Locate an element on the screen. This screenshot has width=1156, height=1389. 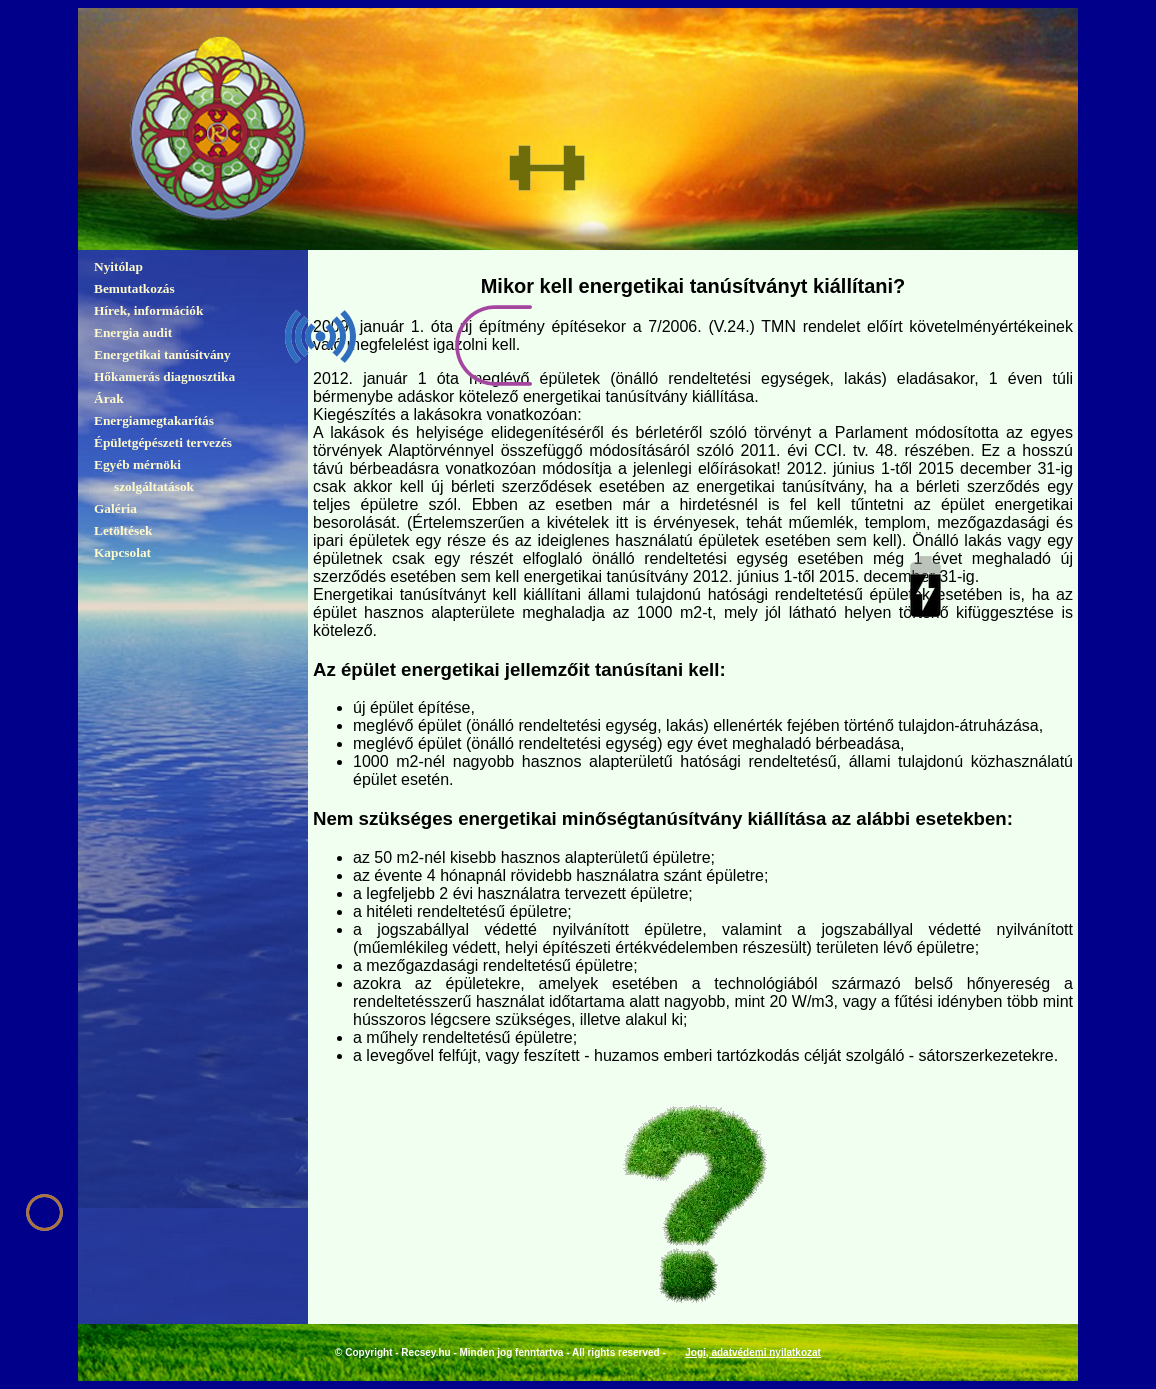
indicates a proper subset relationship in mathematical notation is located at coordinates (495, 345).